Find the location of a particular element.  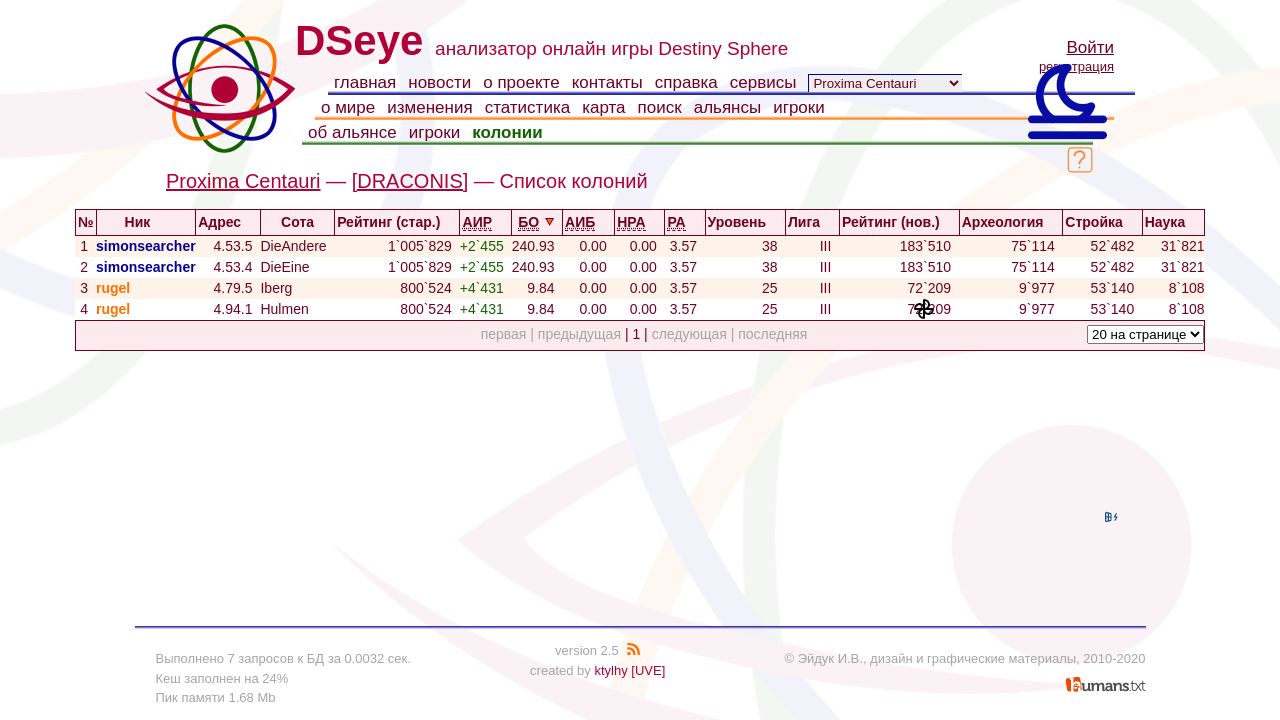

access solar energy settings is located at coordinates (1111, 517).